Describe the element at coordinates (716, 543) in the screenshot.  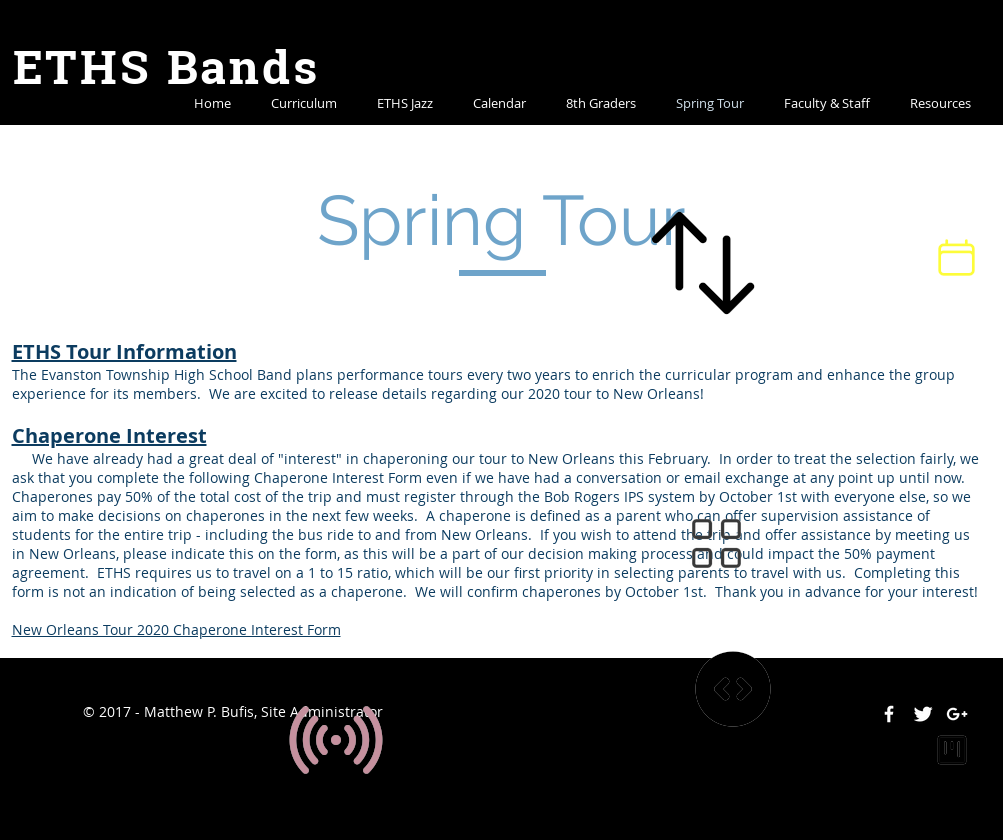
I see `view all applications` at that location.